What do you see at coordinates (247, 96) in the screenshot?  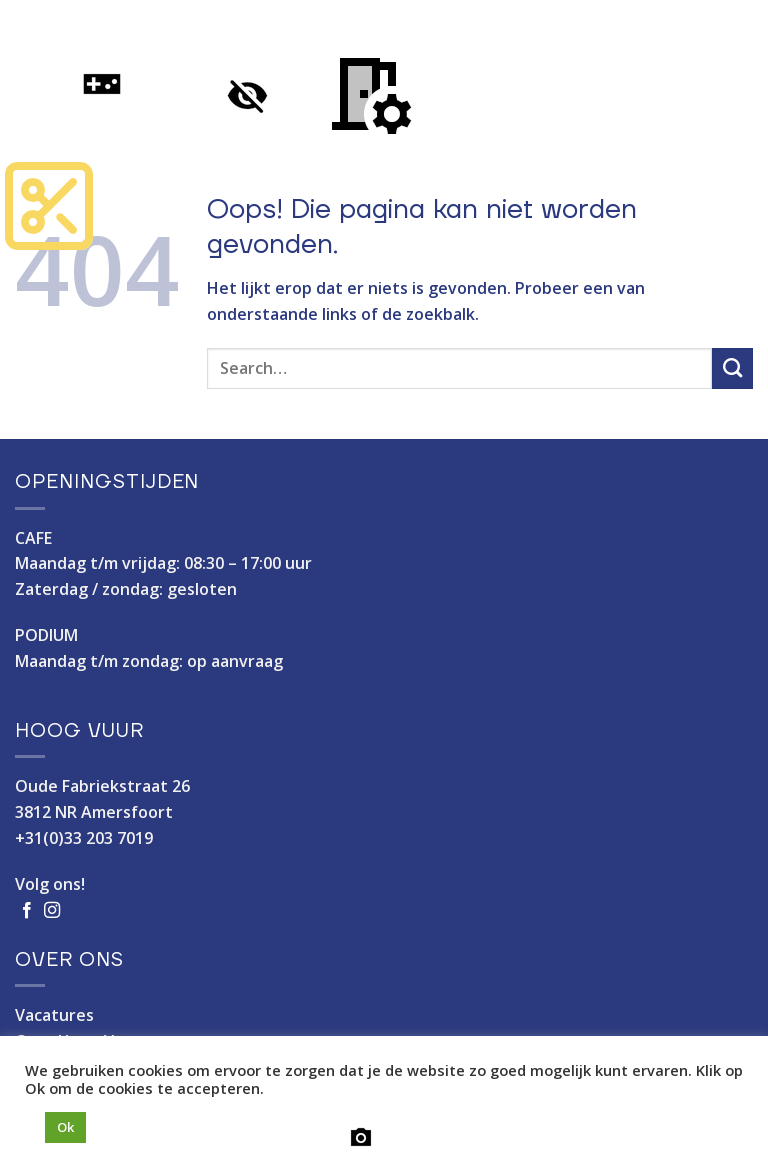 I see `hide password or sensitive content` at bounding box center [247, 96].